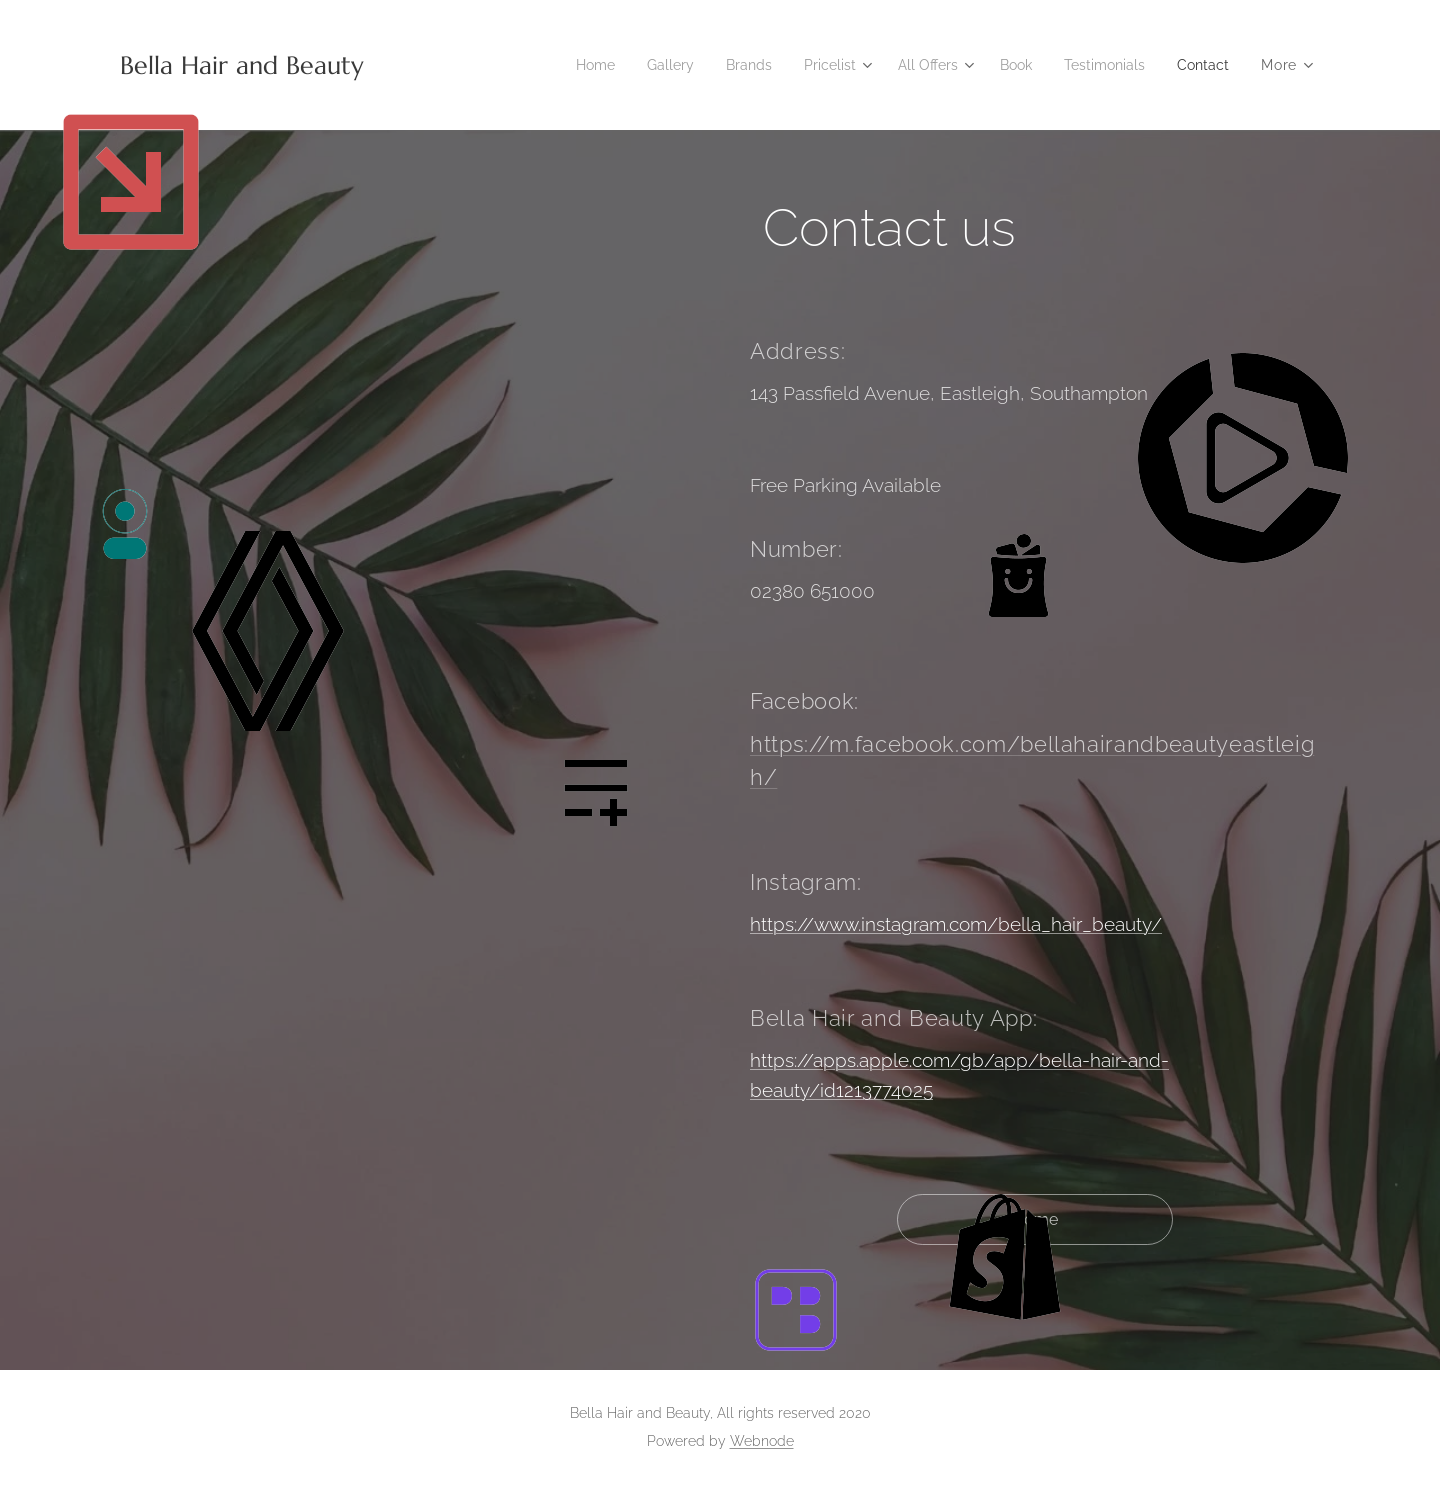  Describe the element at coordinates (596, 788) in the screenshot. I see `add a new menu item` at that location.